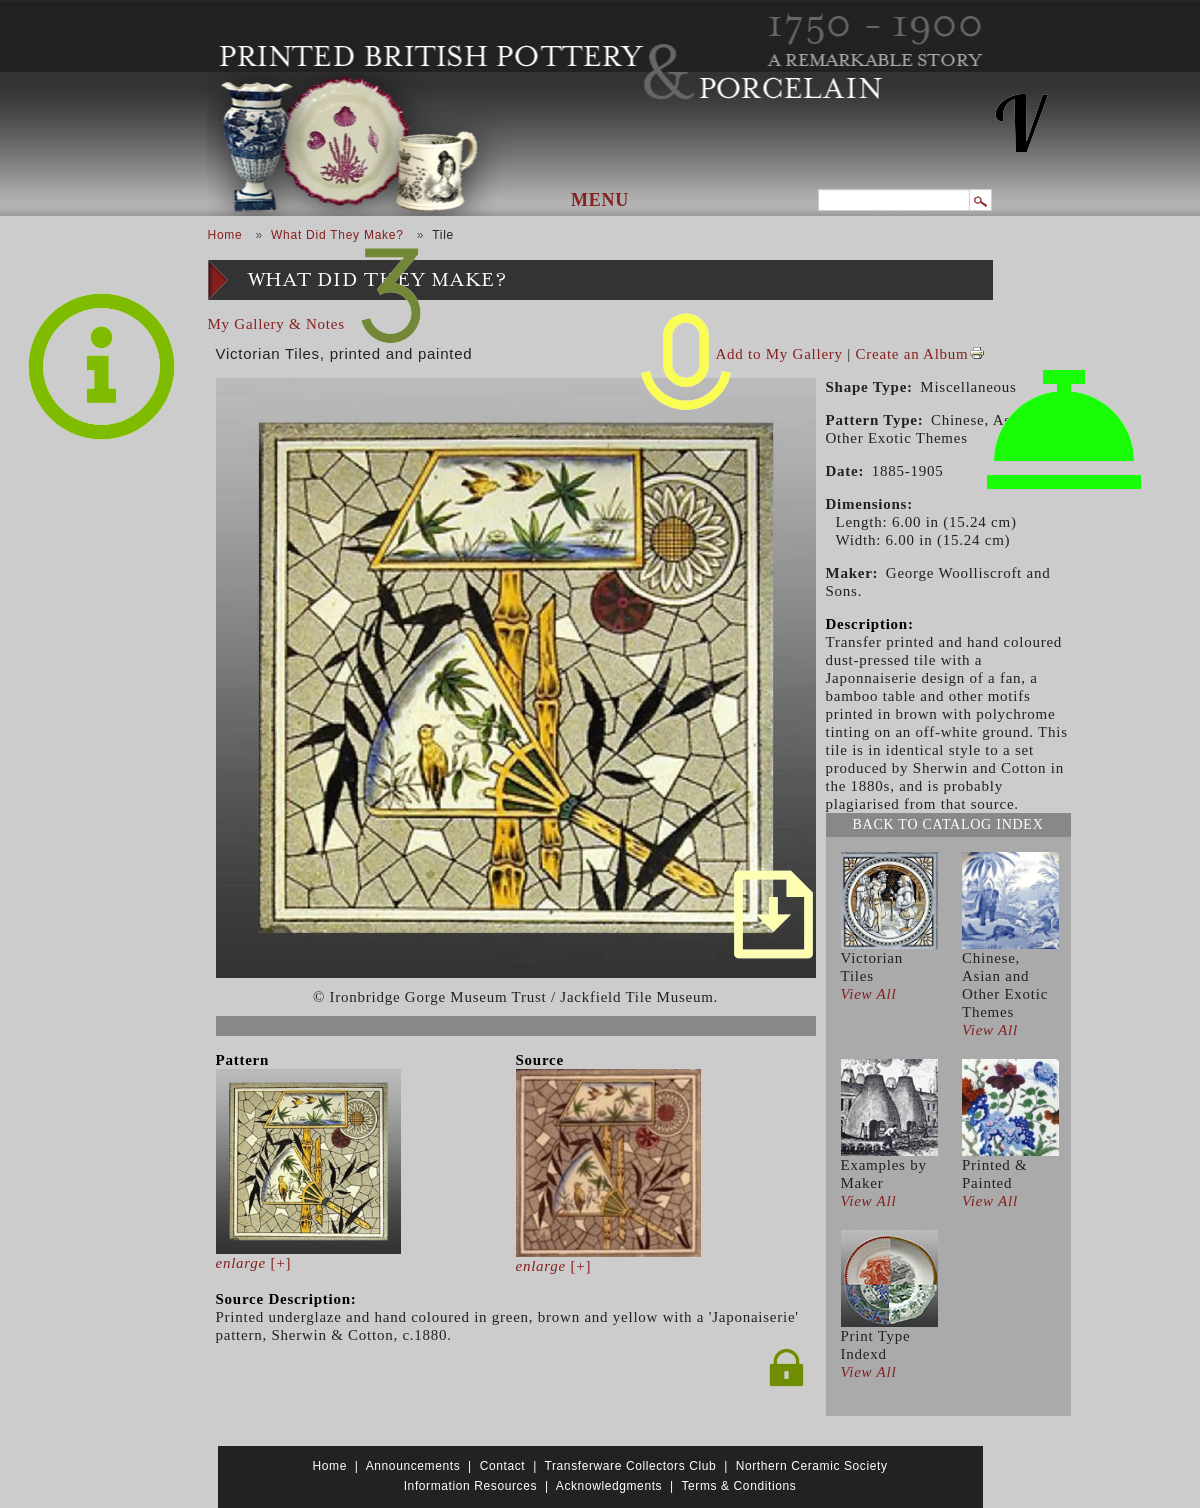  I want to click on vala programming language logo, so click(1022, 123).